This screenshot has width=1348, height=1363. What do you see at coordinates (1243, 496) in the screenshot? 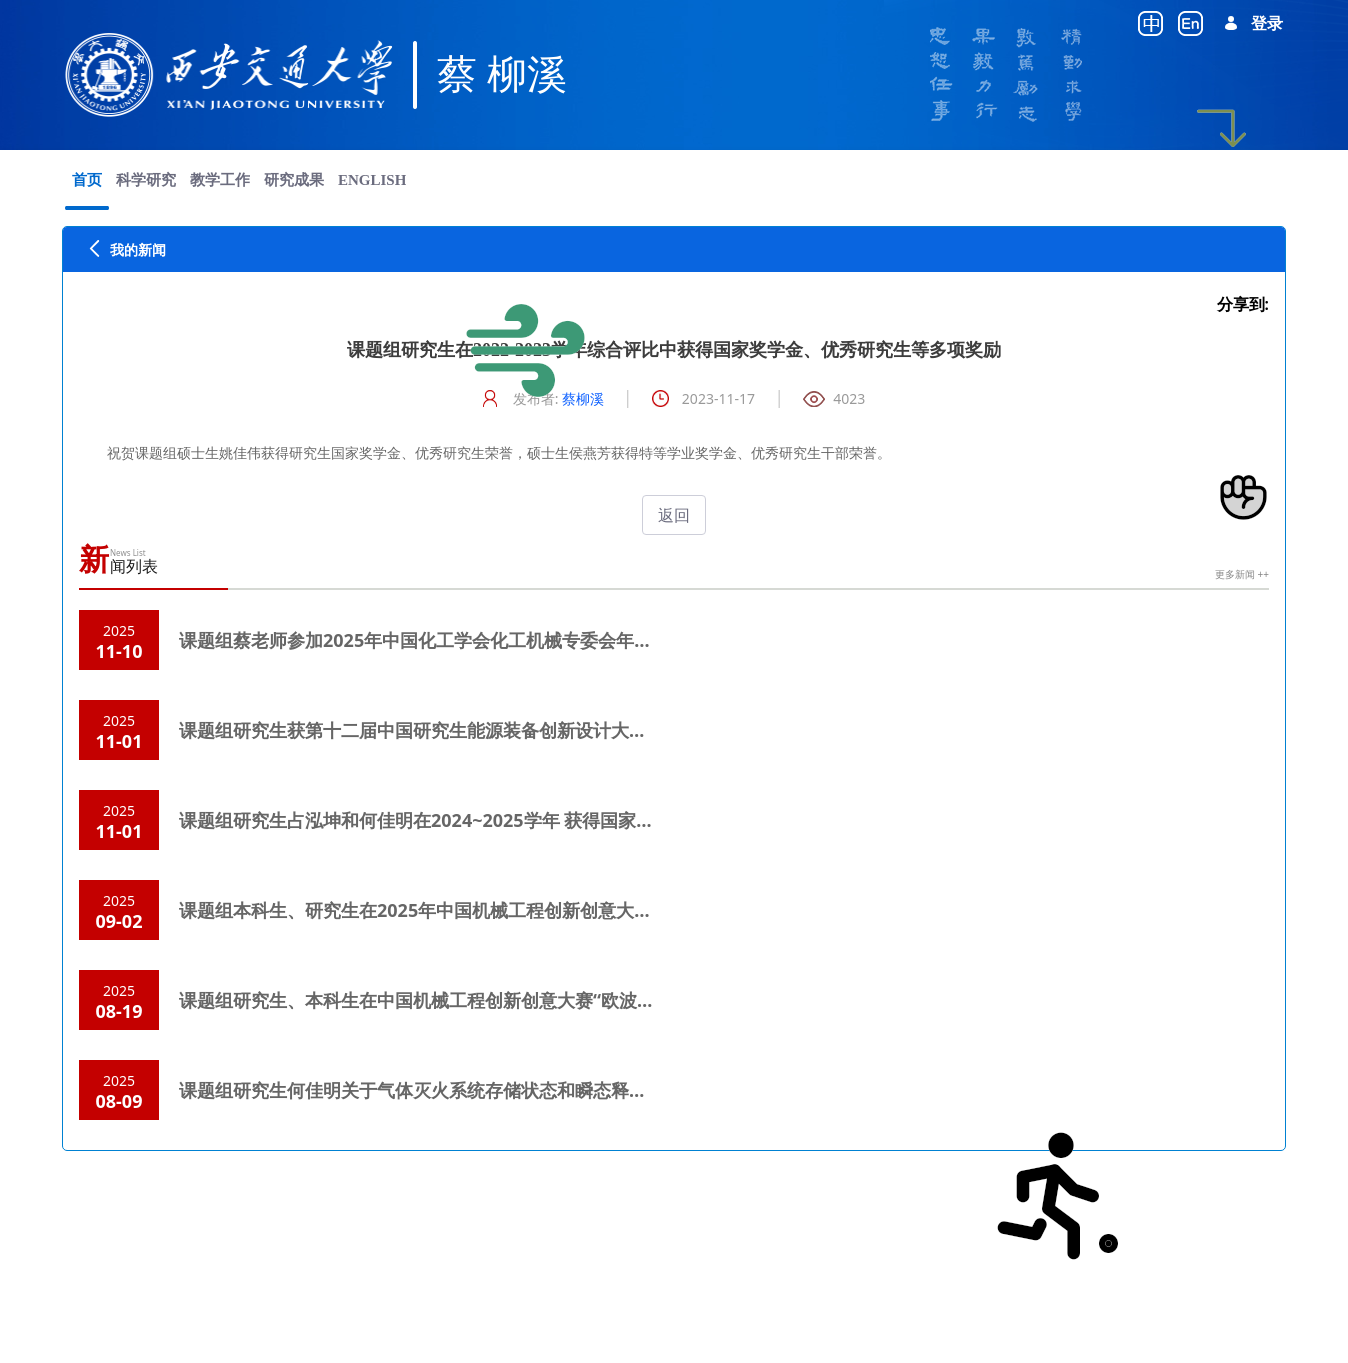
I see `indicates solidarity or support action` at bounding box center [1243, 496].